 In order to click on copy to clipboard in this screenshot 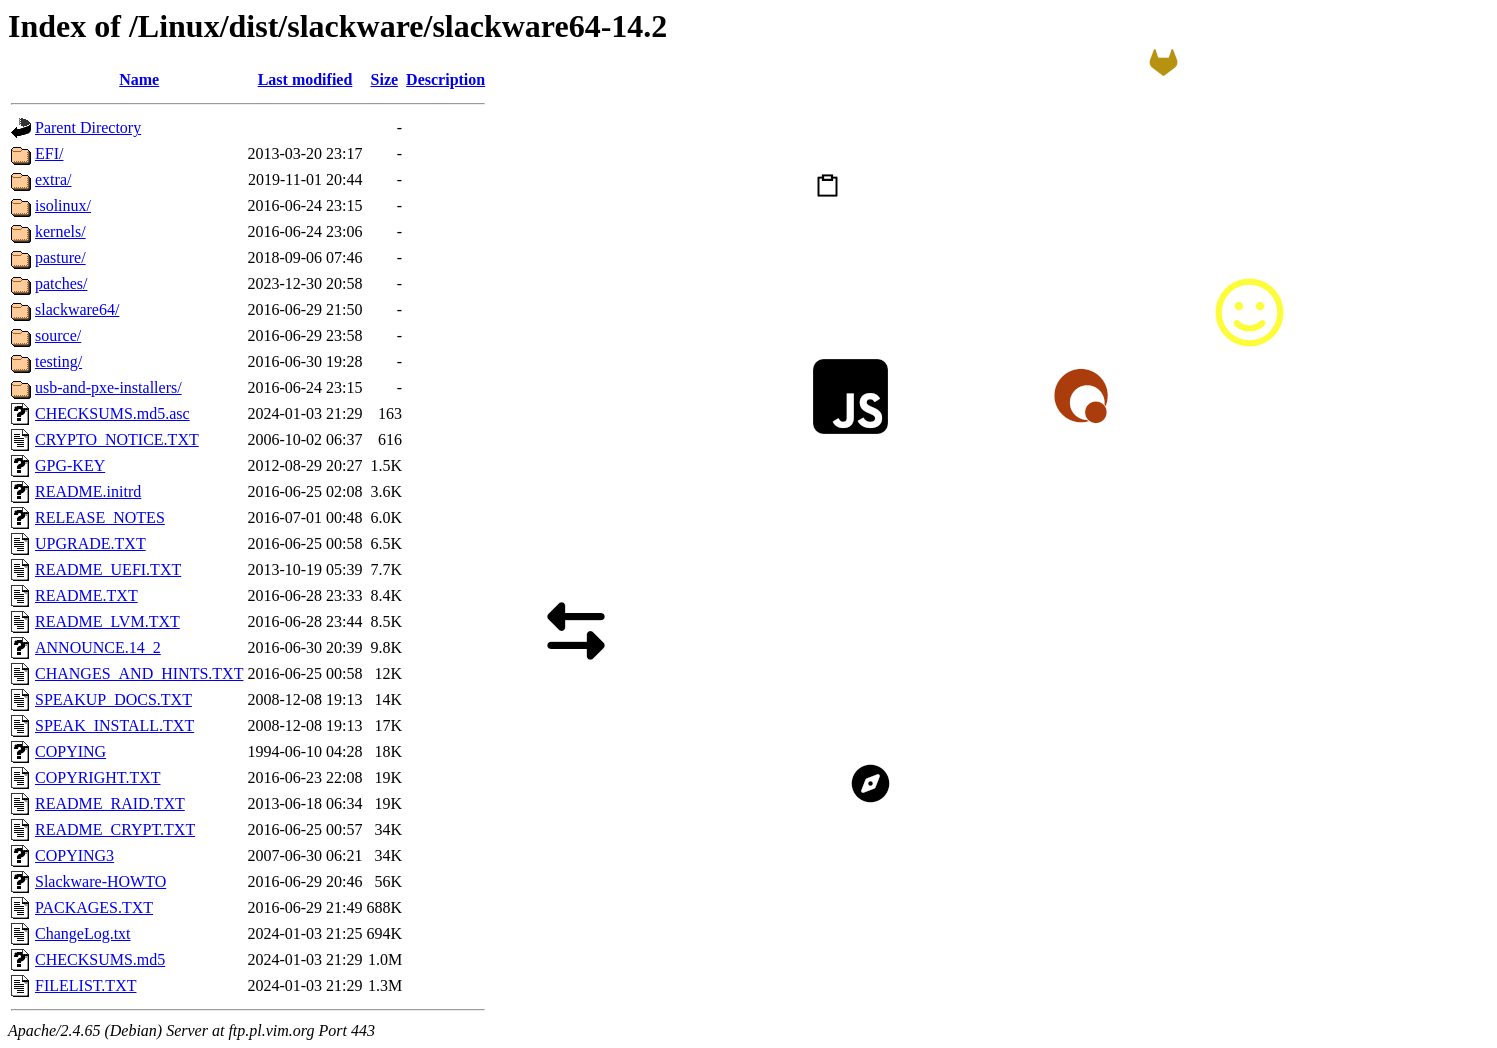, I will do `click(827, 185)`.